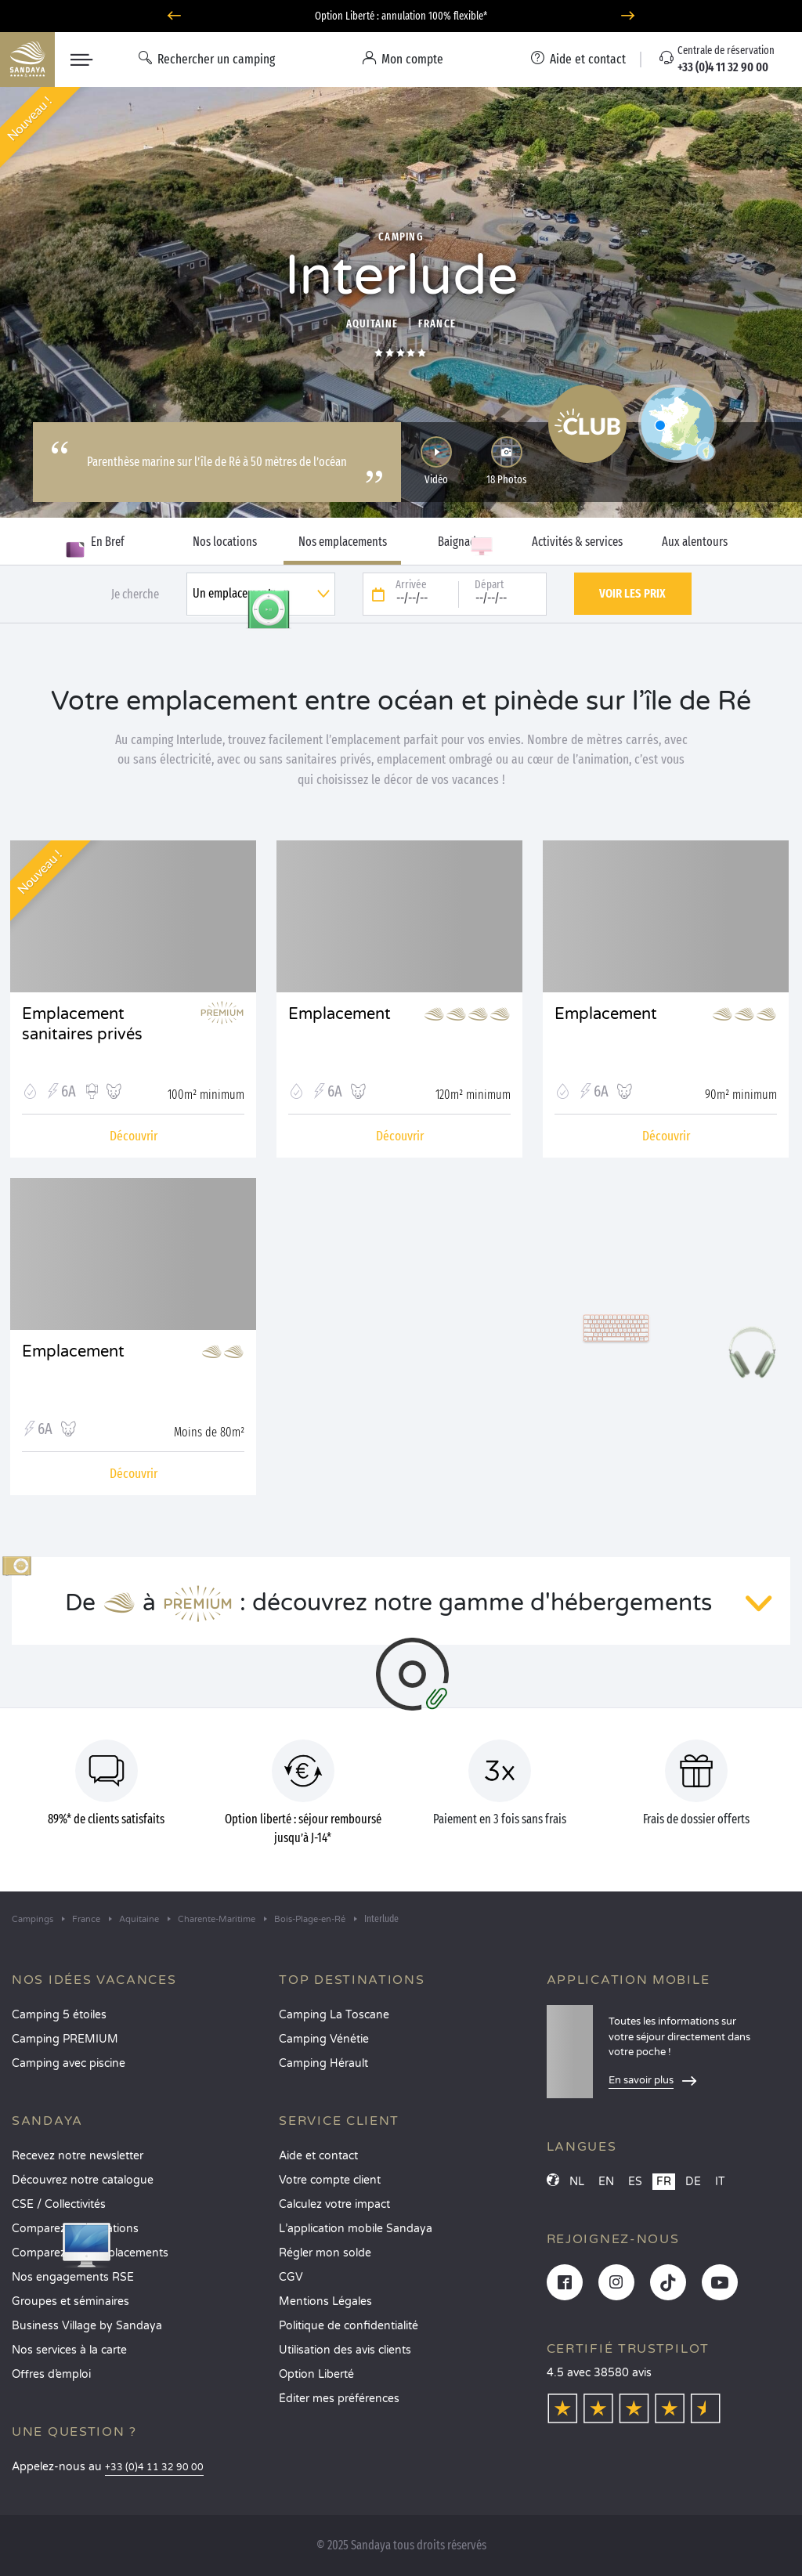 This screenshot has width=802, height=2576. What do you see at coordinates (752, 1352) in the screenshot?
I see `bluetooth headphones connected successfully` at bounding box center [752, 1352].